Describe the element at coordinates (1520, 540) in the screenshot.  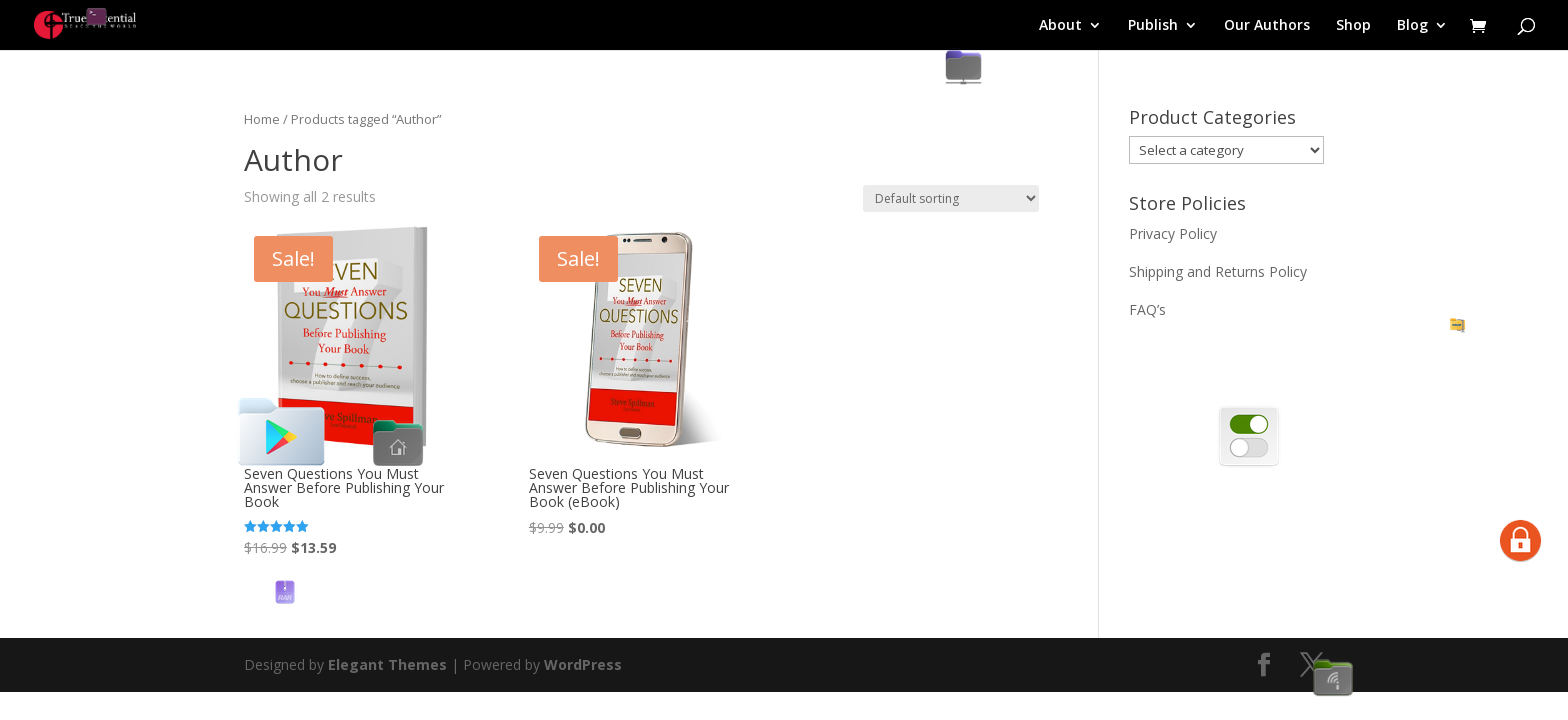
I see `indicates a file or folder is read-only` at that location.